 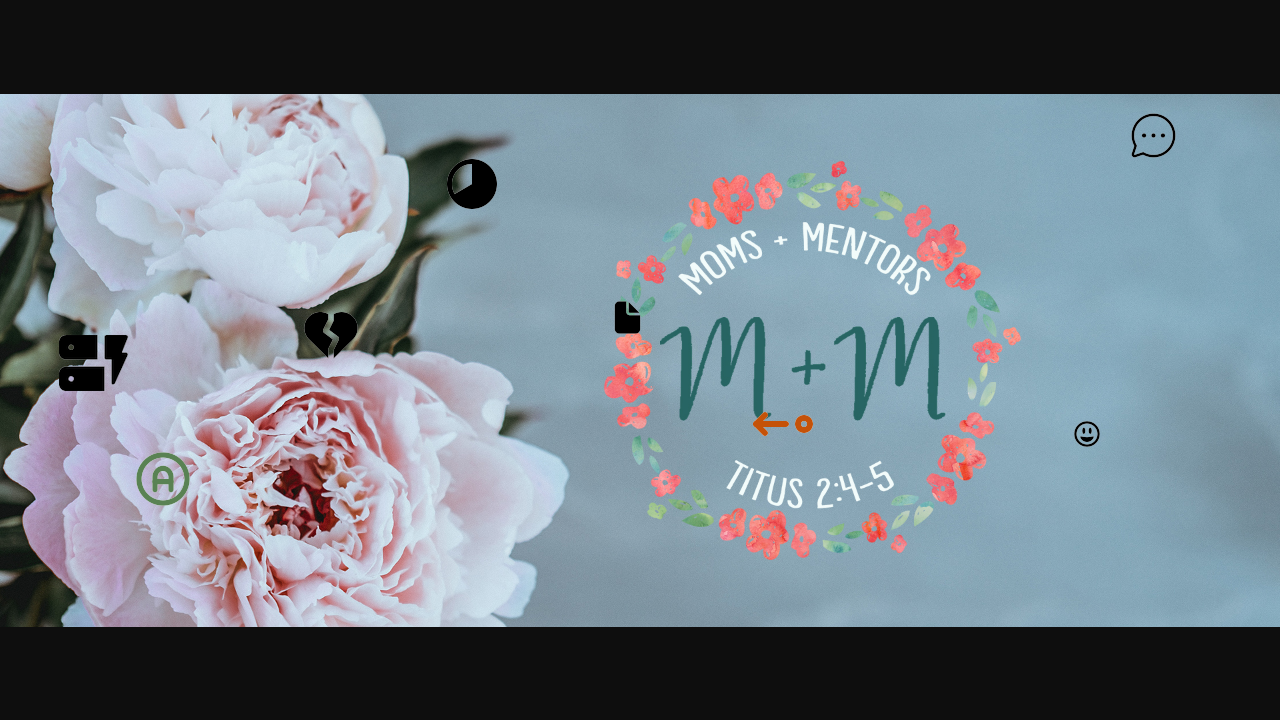 What do you see at coordinates (1087, 434) in the screenshot?
I see `add an emoji or reaction to a message` at bounding box center [1087, 434].